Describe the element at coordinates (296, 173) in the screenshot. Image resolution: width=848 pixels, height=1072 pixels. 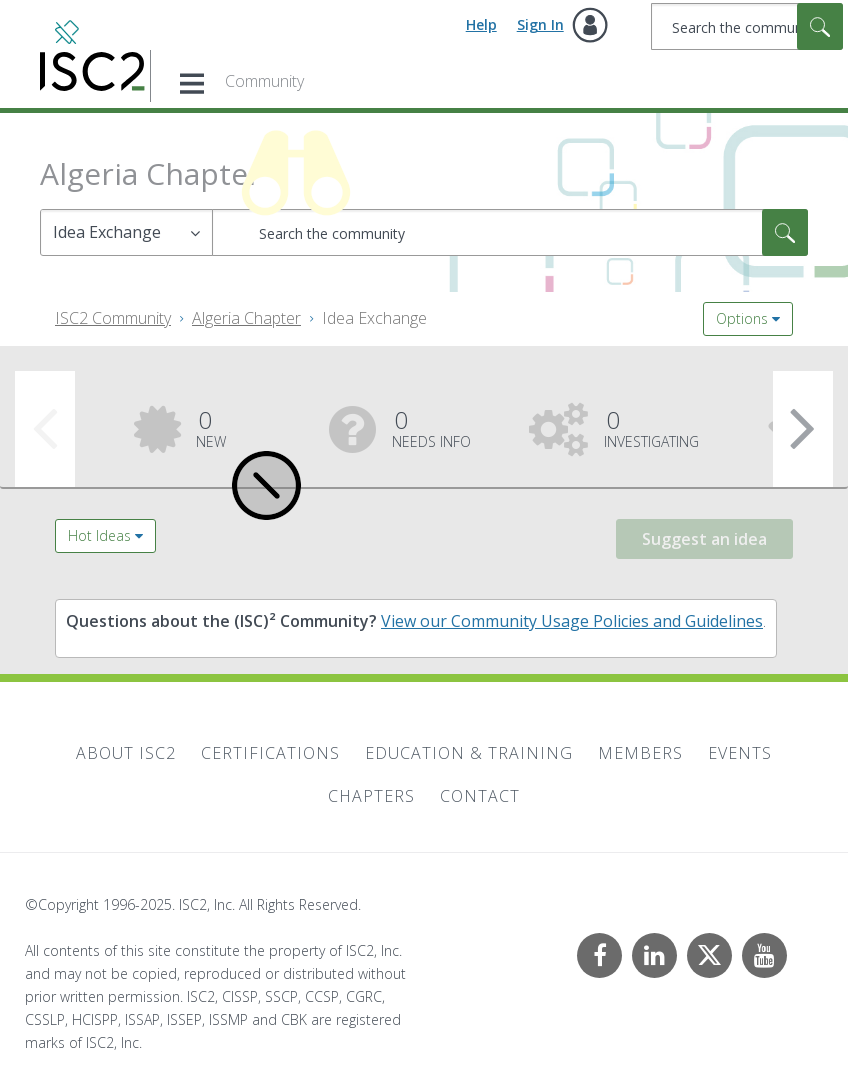
I see `search or explore content` at that location.